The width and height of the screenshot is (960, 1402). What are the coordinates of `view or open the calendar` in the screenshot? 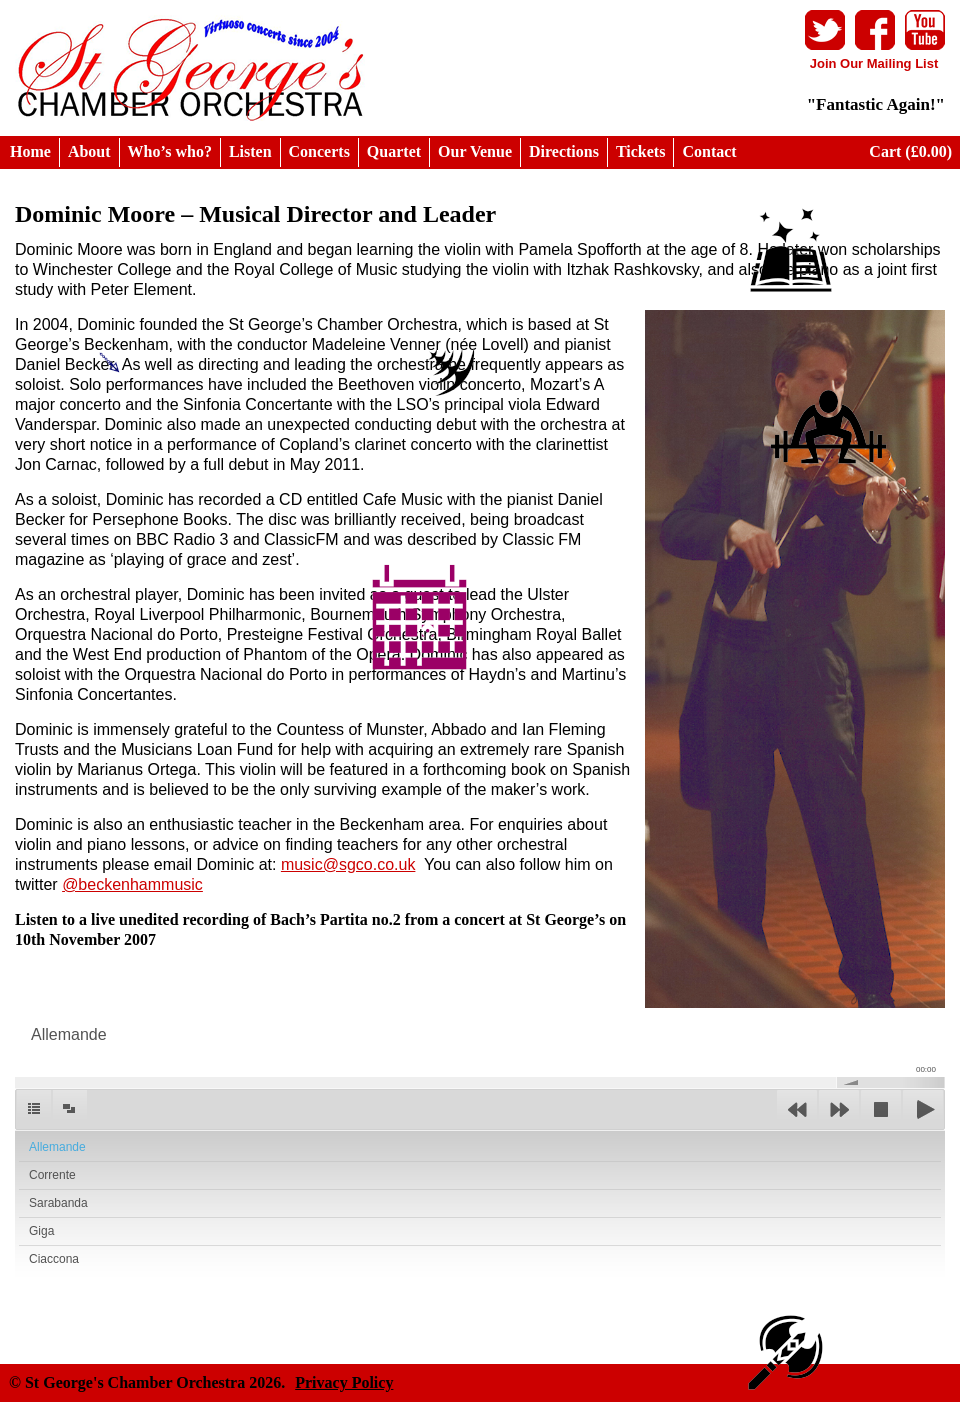 It's located at (419, 622).